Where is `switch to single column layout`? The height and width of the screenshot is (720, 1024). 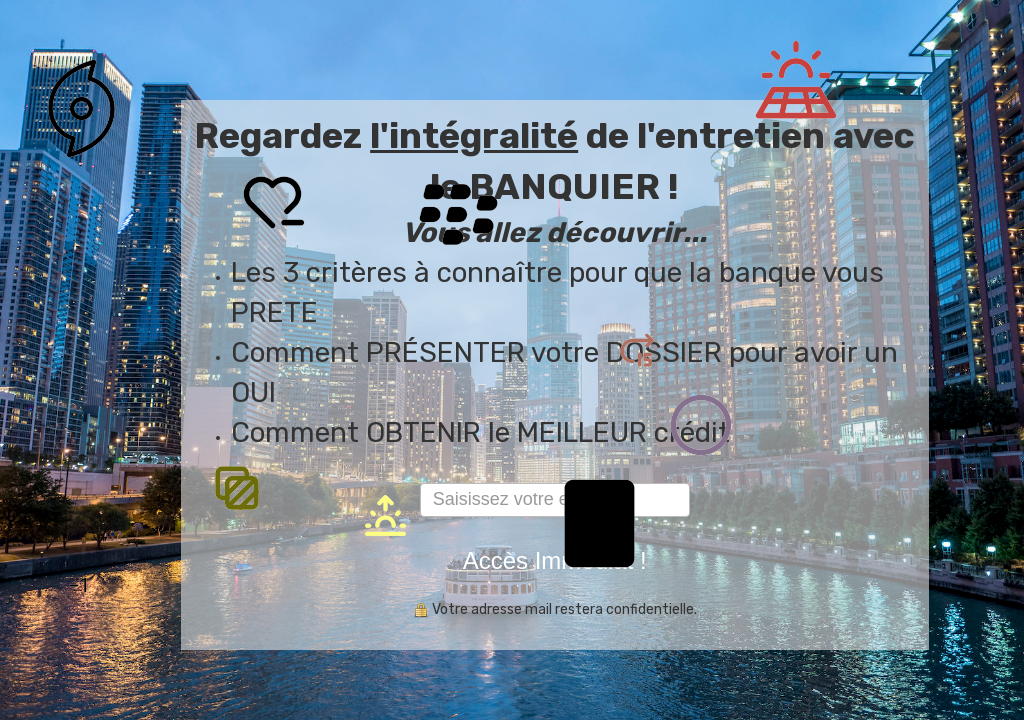
switch to single column layout is located at coordinates (599, 523).